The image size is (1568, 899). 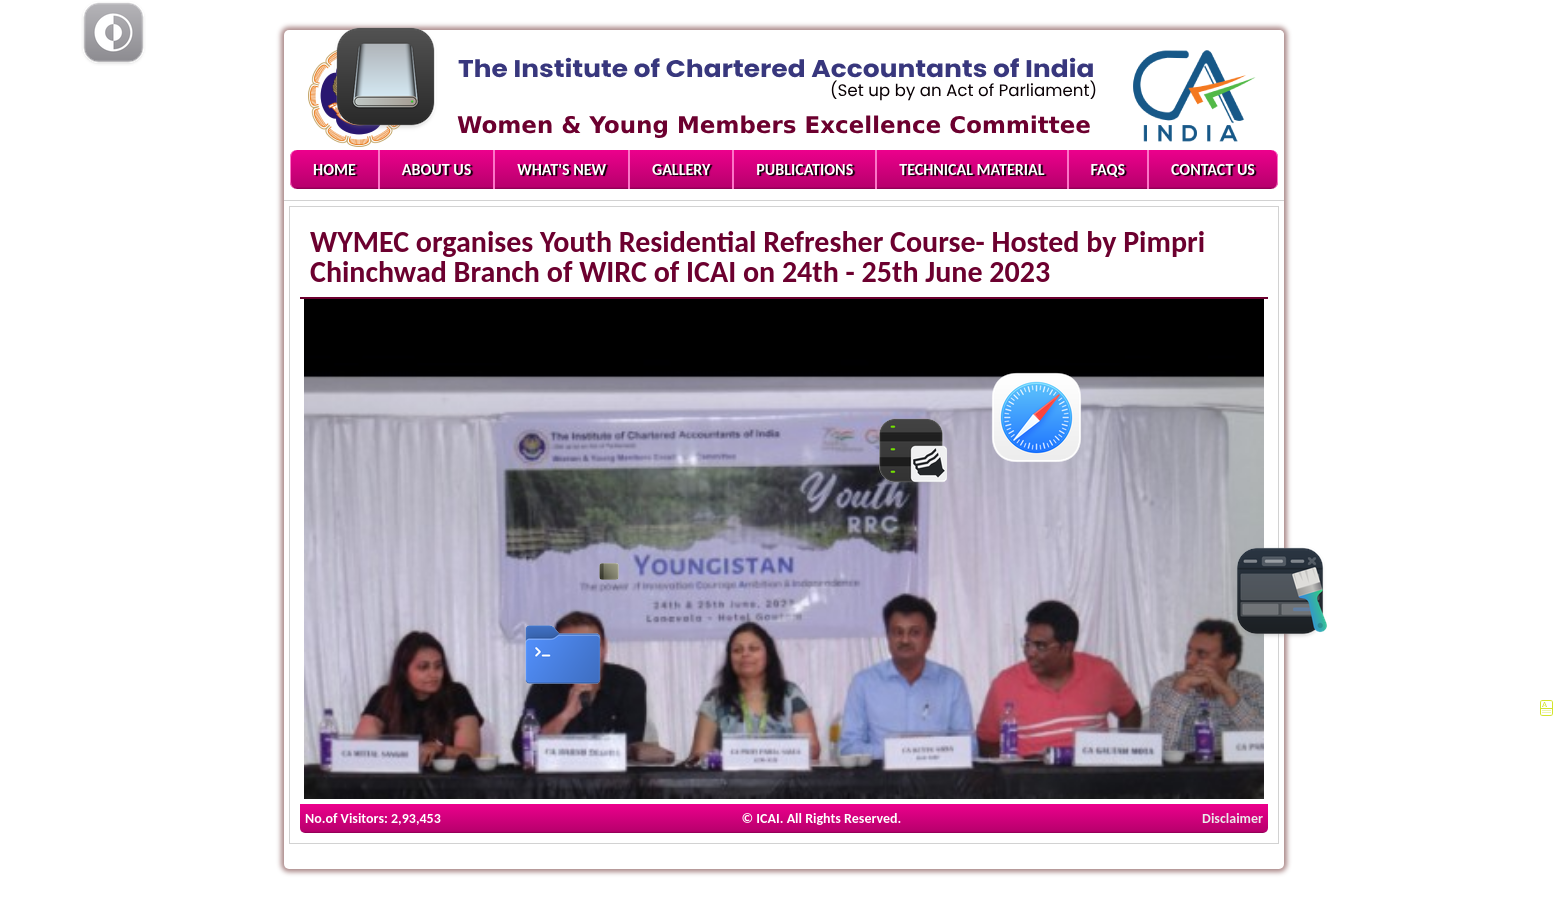 I want to click on open folder containing powershell scripts, so click(x=562, y=656).